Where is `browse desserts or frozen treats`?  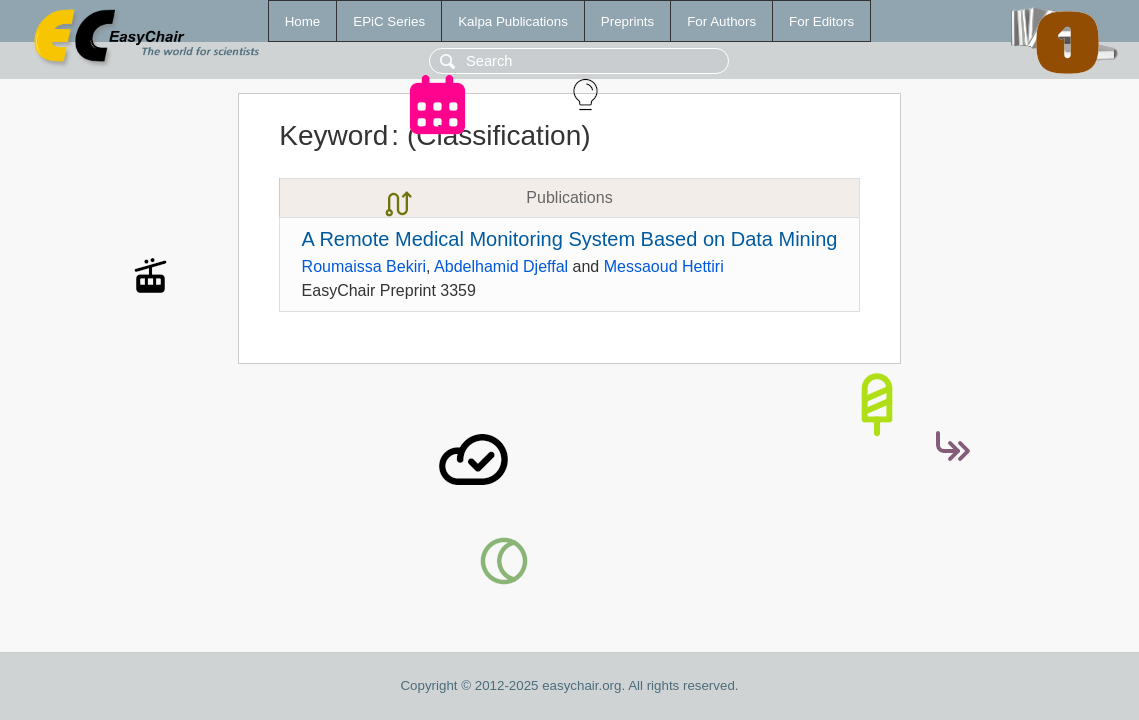
browse desserts or frozen treats is located at coordinates (877, 404).